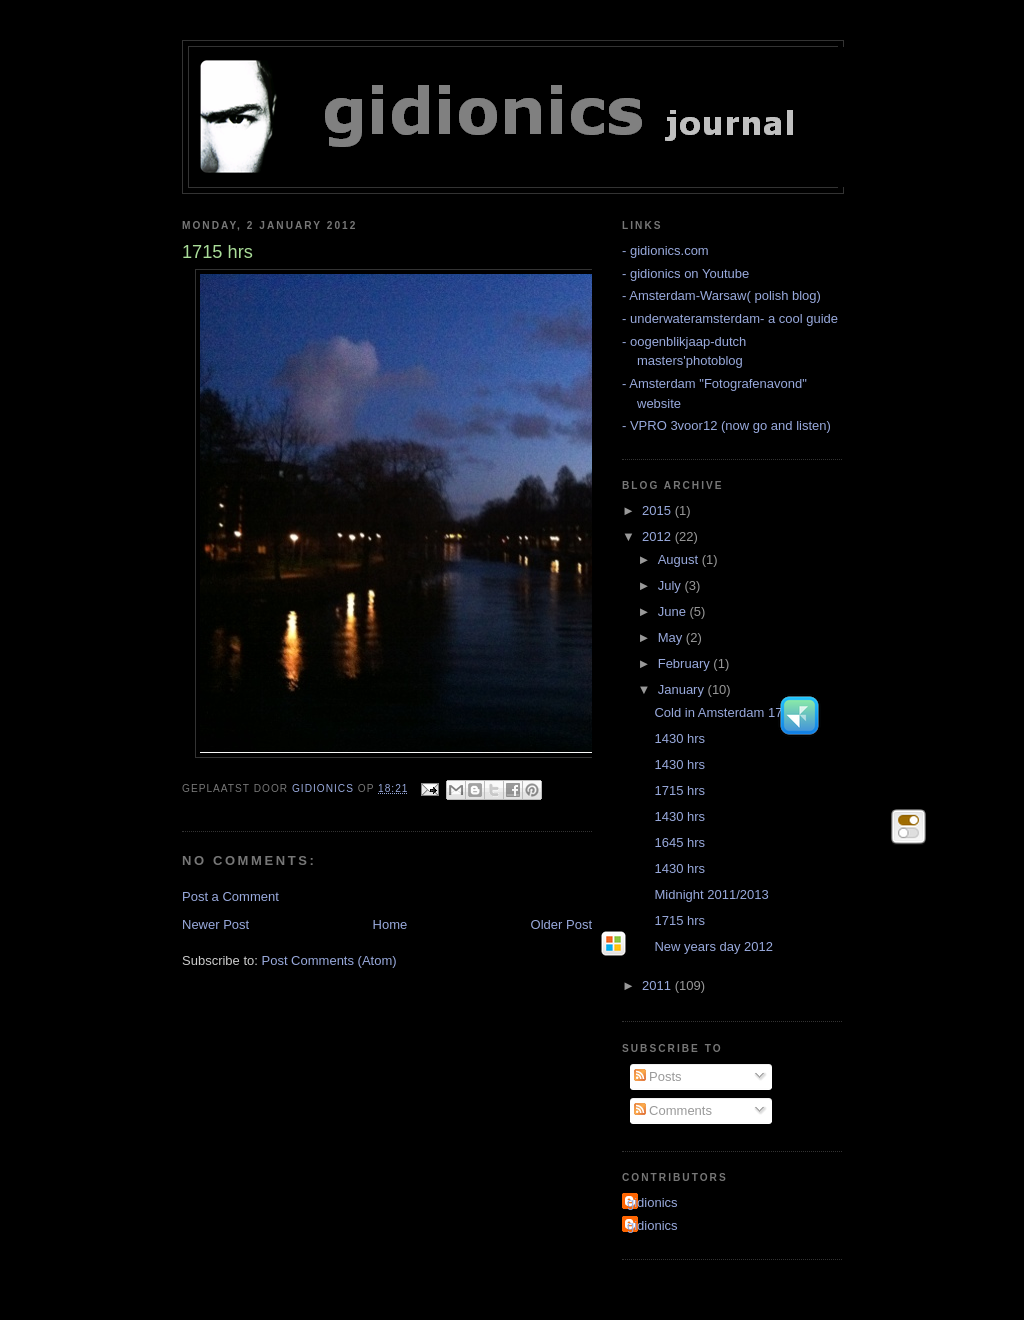 The image size is (1024, 1320). Describe the element at coordinates (908, 826) in the screenshot. I see `open gnome tweaks settings` at that location.